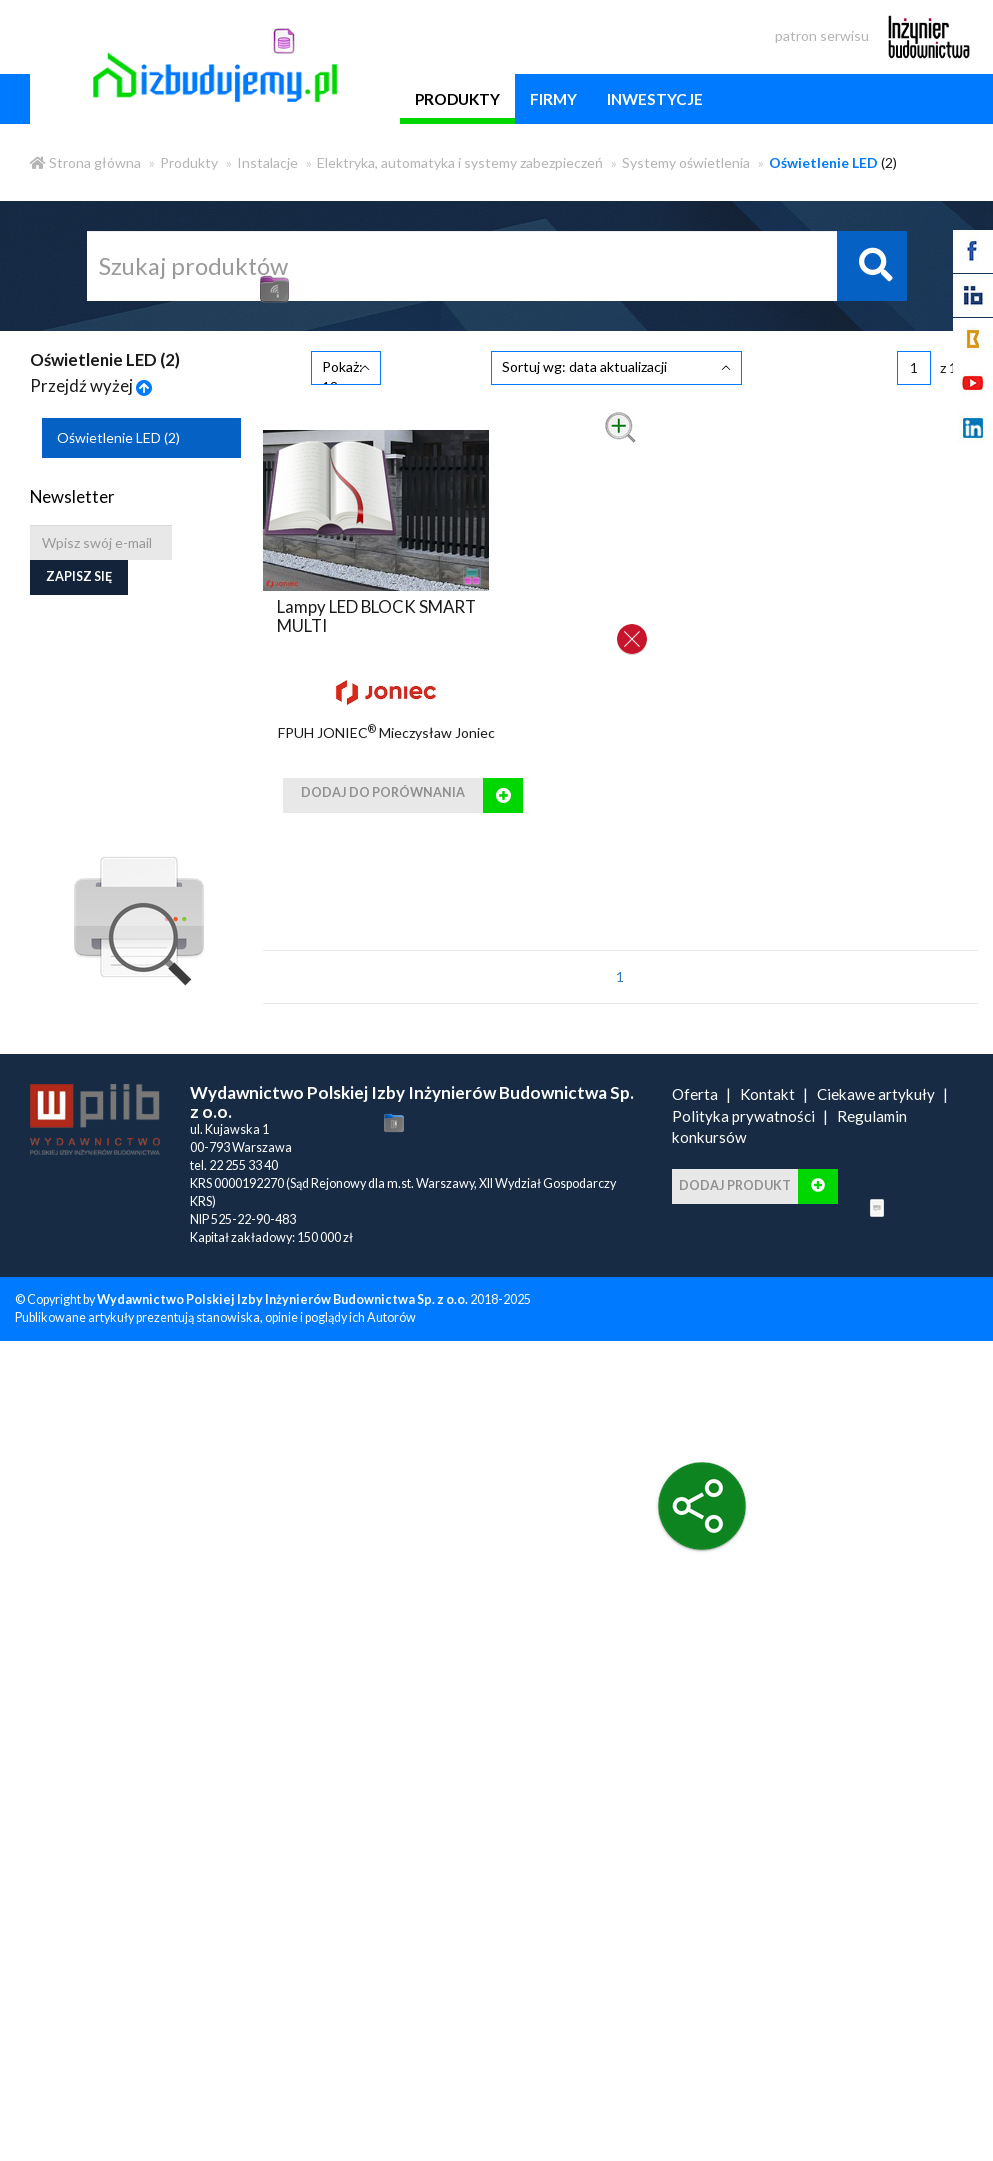 The height and width of the screenshot is (2161, 993). Describe the element at coordinates (394, 1123) in the screenshot. I see `open templates folder` at that location.